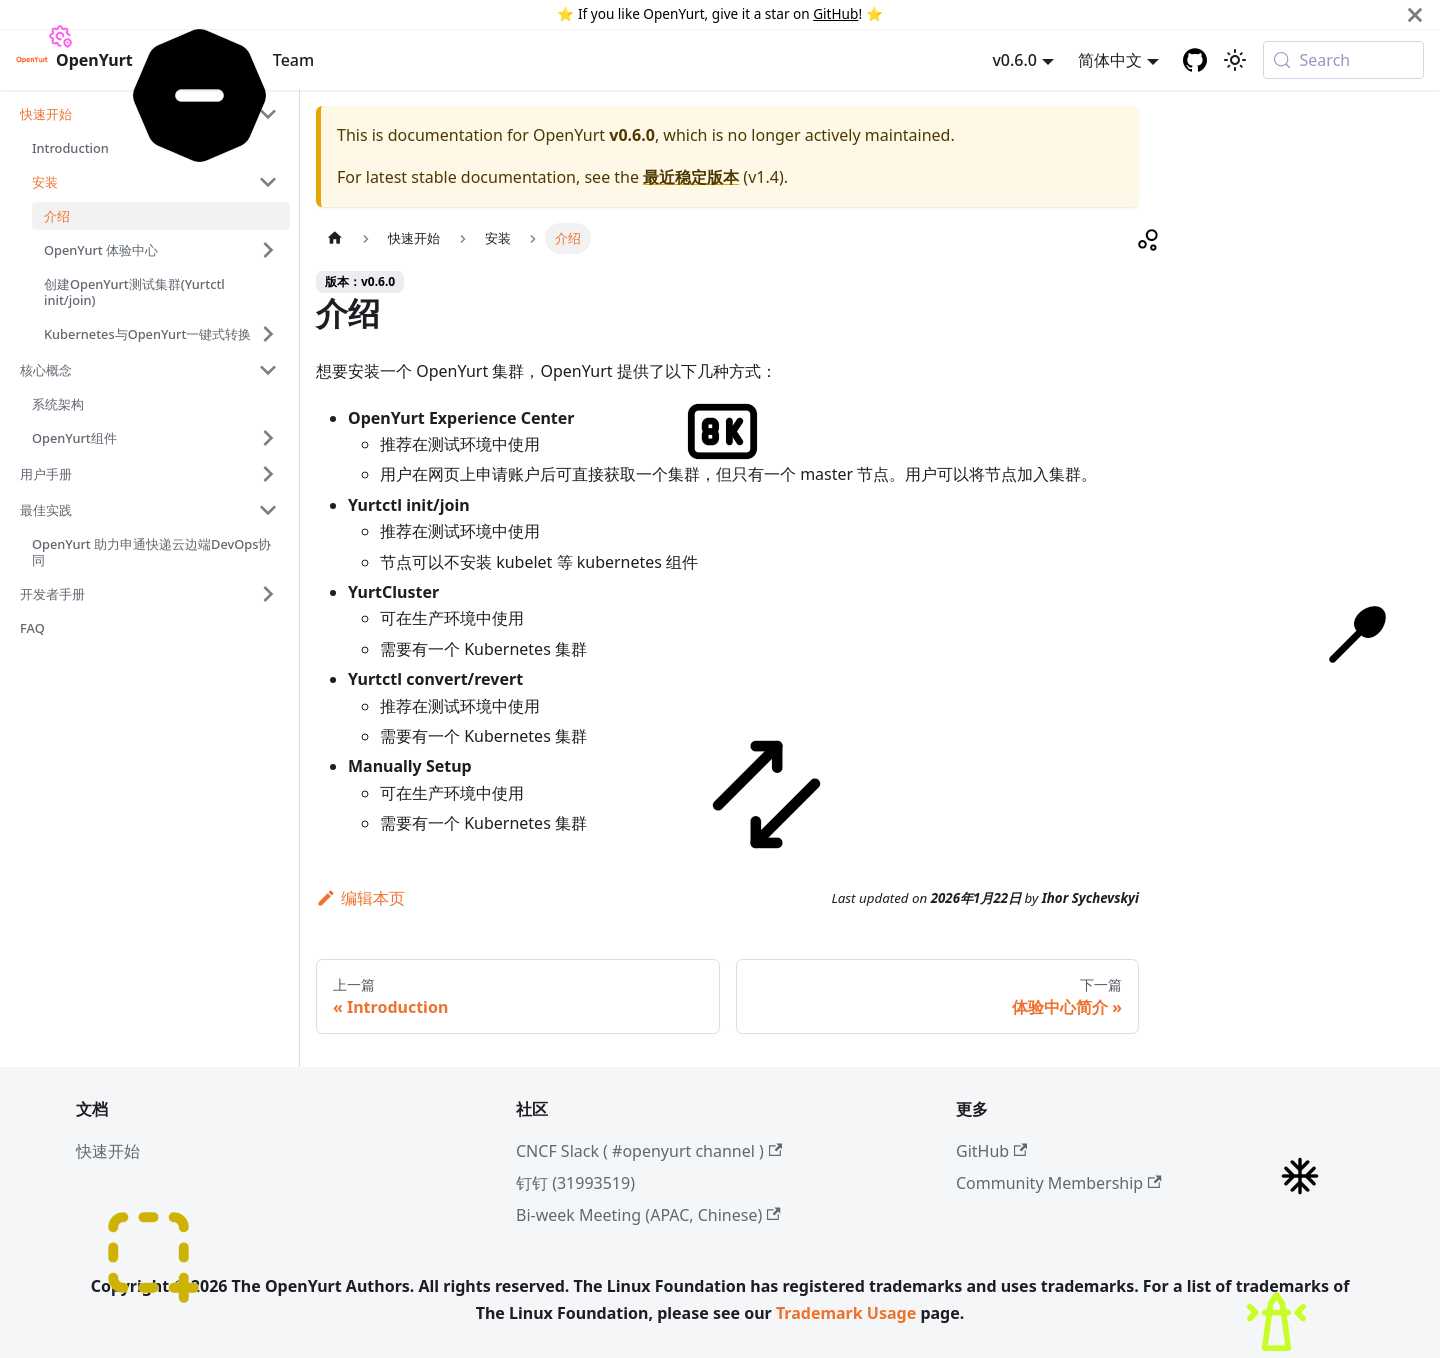  What do you see at coordinates (60, 36) in the screenshot?
I see `pin settings to a specific location` at bounding box center [60, 36].